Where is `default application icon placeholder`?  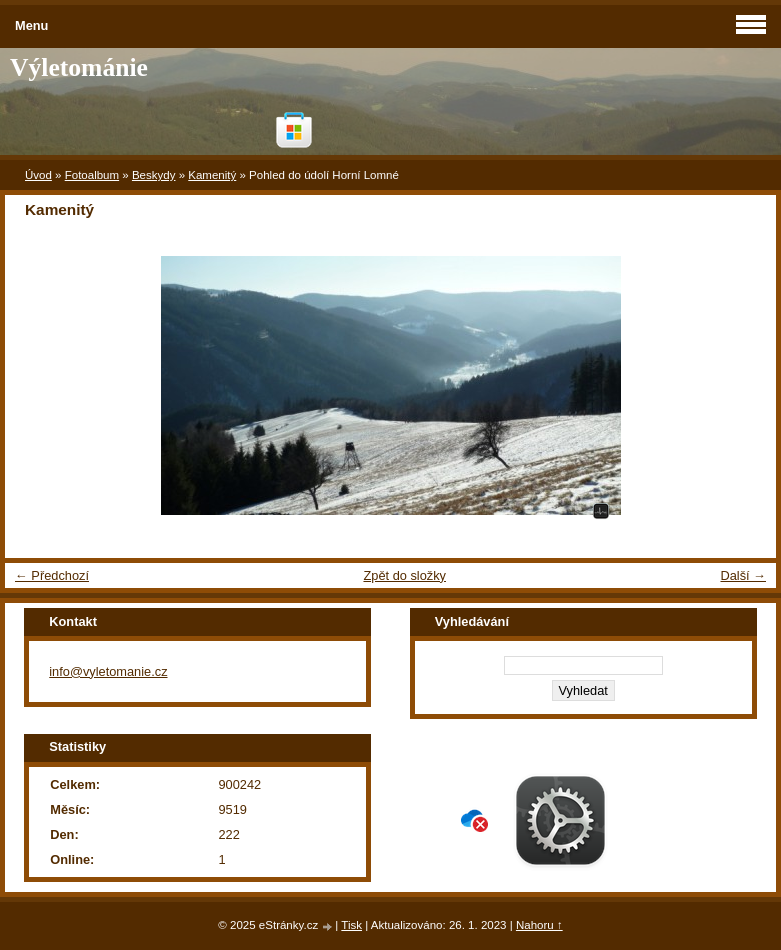
default application icon placeholder is located at coordinates (560, 820).